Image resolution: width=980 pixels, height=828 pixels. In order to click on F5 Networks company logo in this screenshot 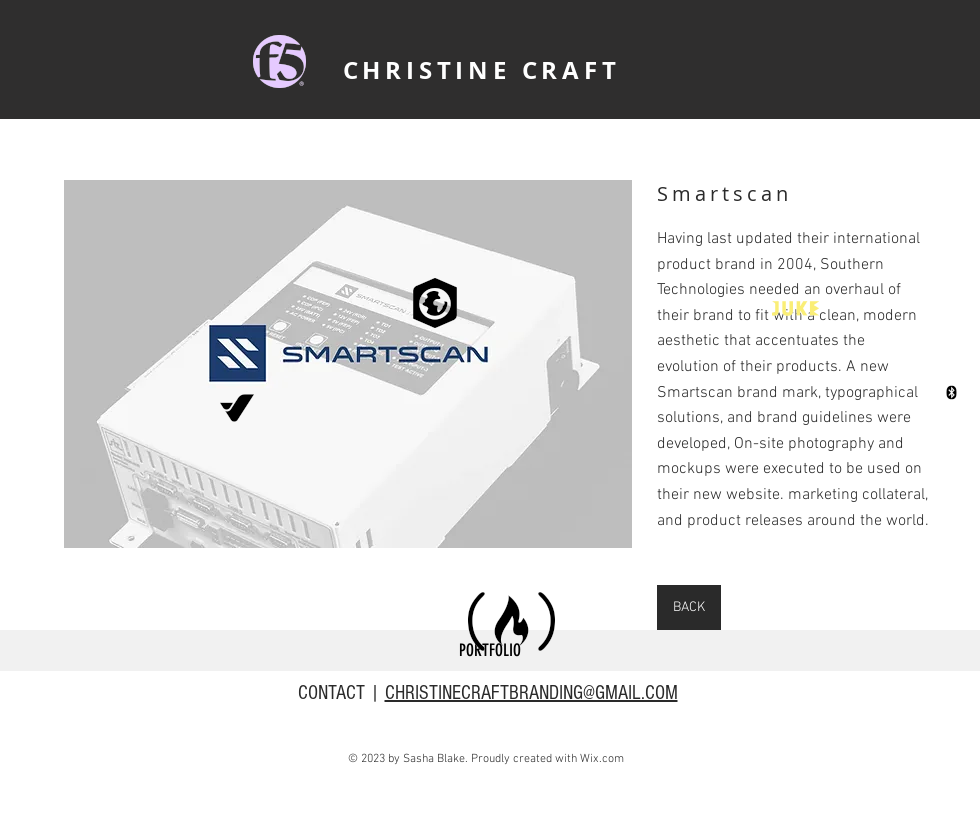, I will do `click(279, 61)`.